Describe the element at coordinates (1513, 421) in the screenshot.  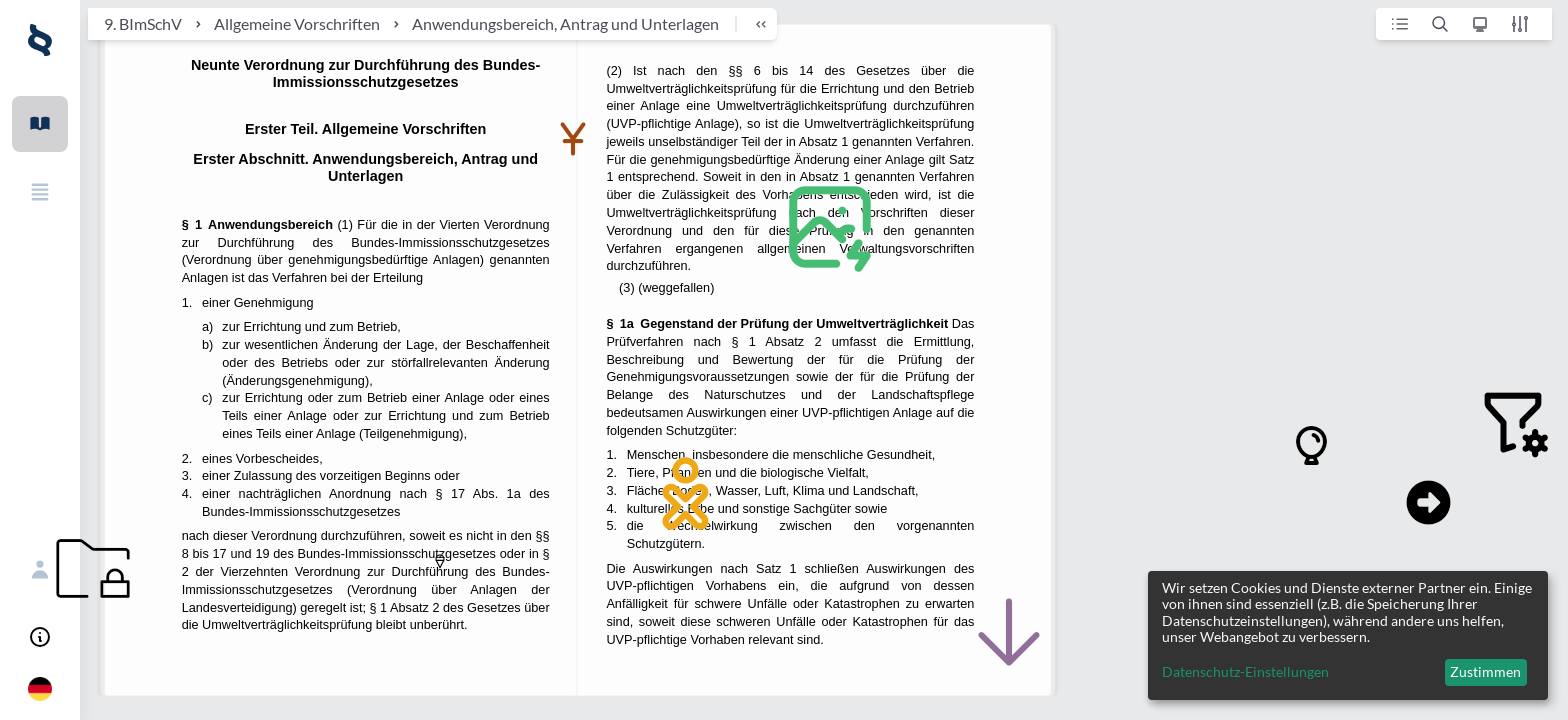
I see `configure filter settings` at that location.